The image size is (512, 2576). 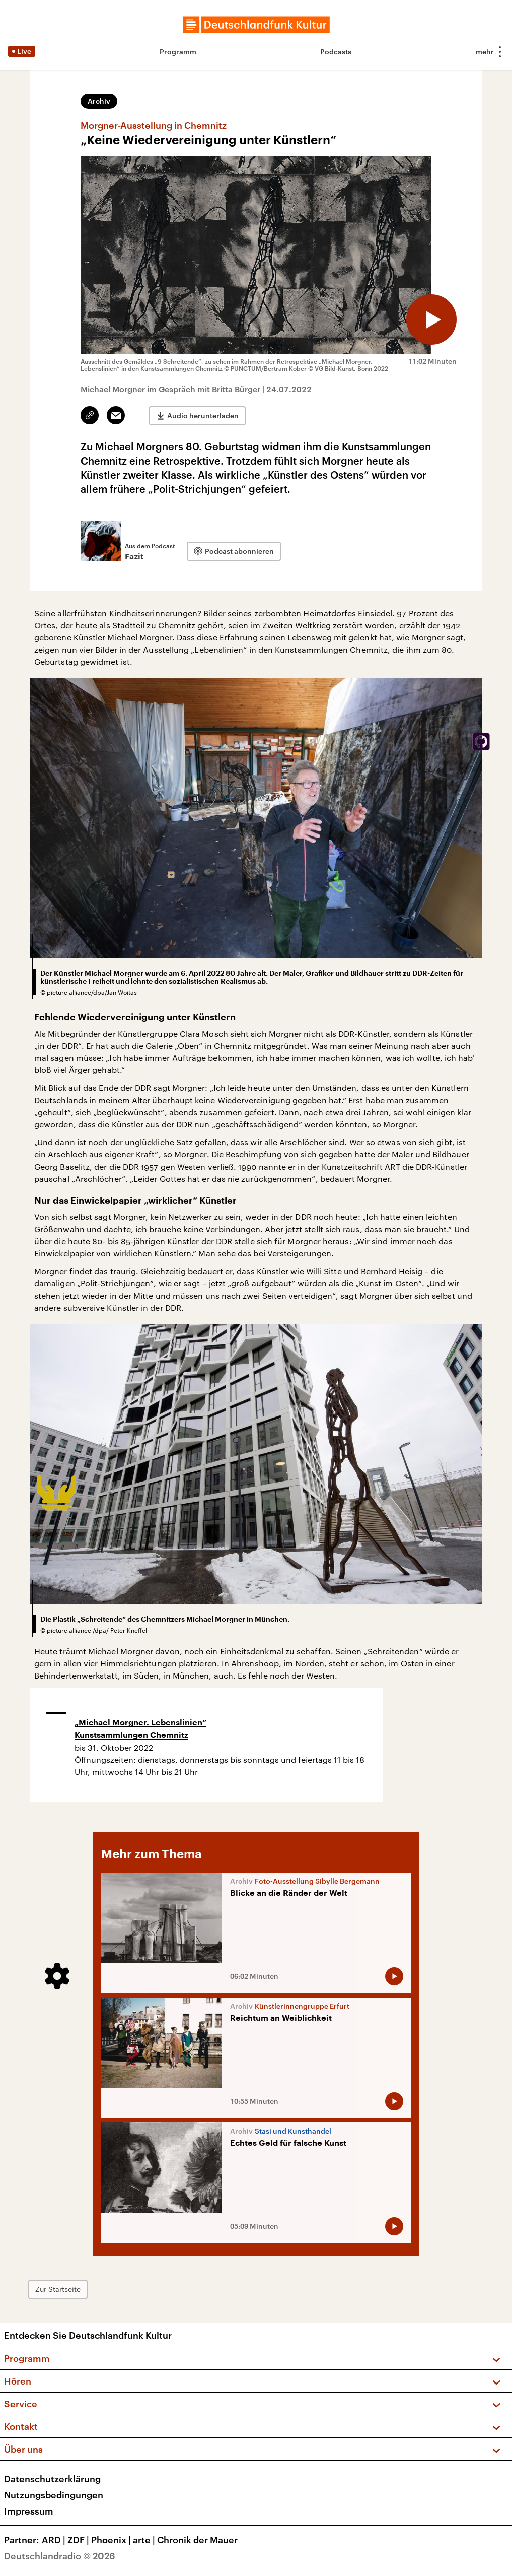 What do you see at coordinates (56, 1493) in the screenshot?
I see `indicates restricted or bound user permissions` at bounding box center [56, 1493].